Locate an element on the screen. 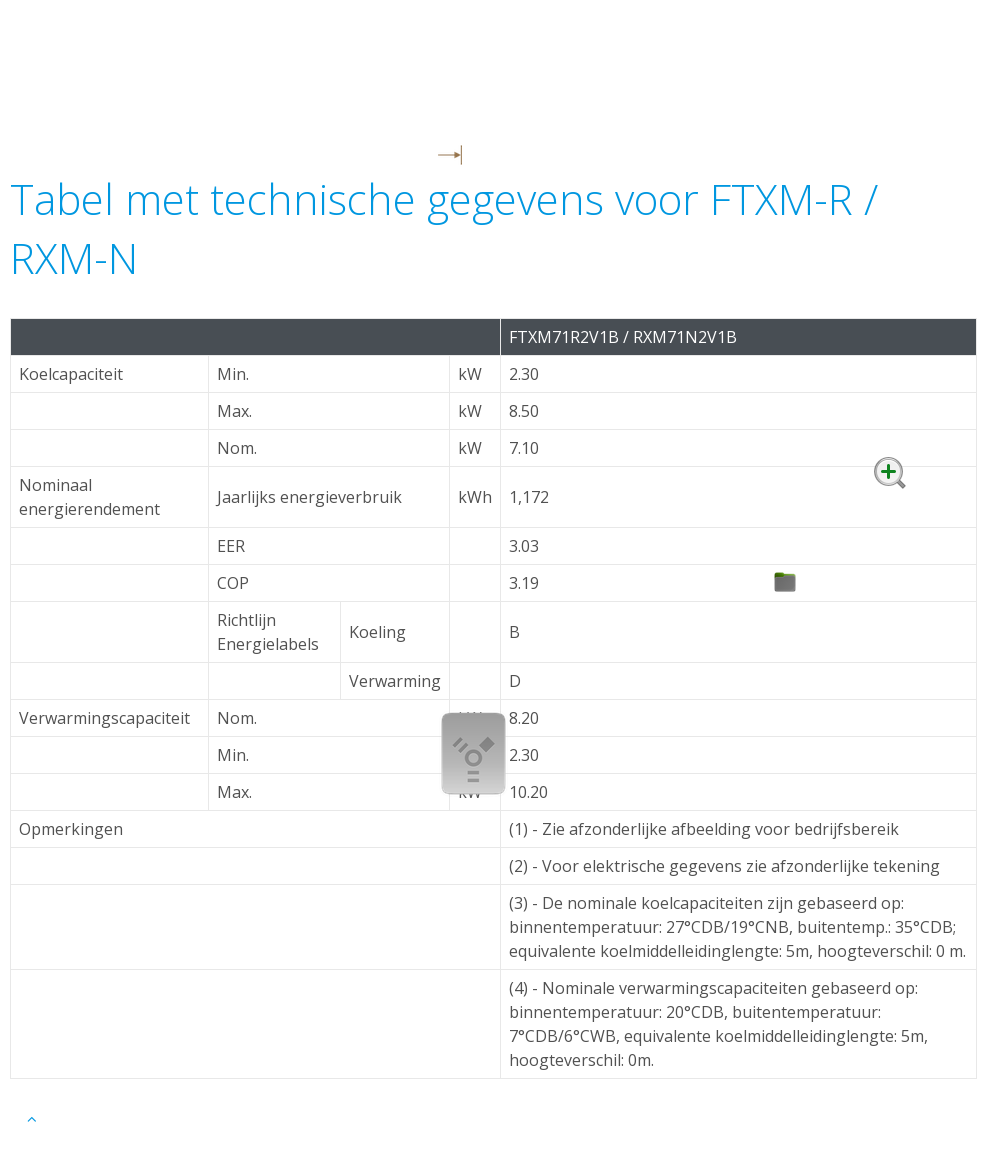  zoom in on the current view is located at coordinates (890, 473).